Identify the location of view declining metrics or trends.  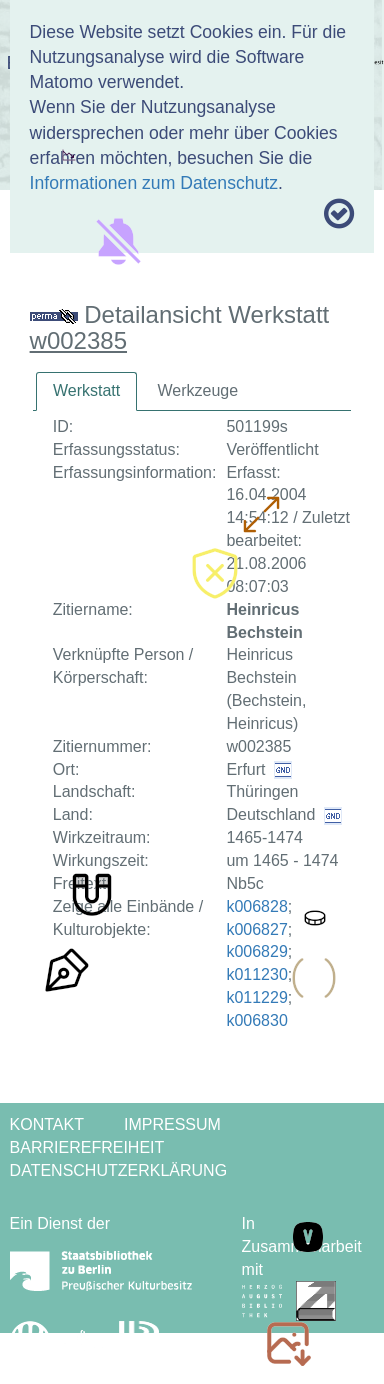
(69, 155).